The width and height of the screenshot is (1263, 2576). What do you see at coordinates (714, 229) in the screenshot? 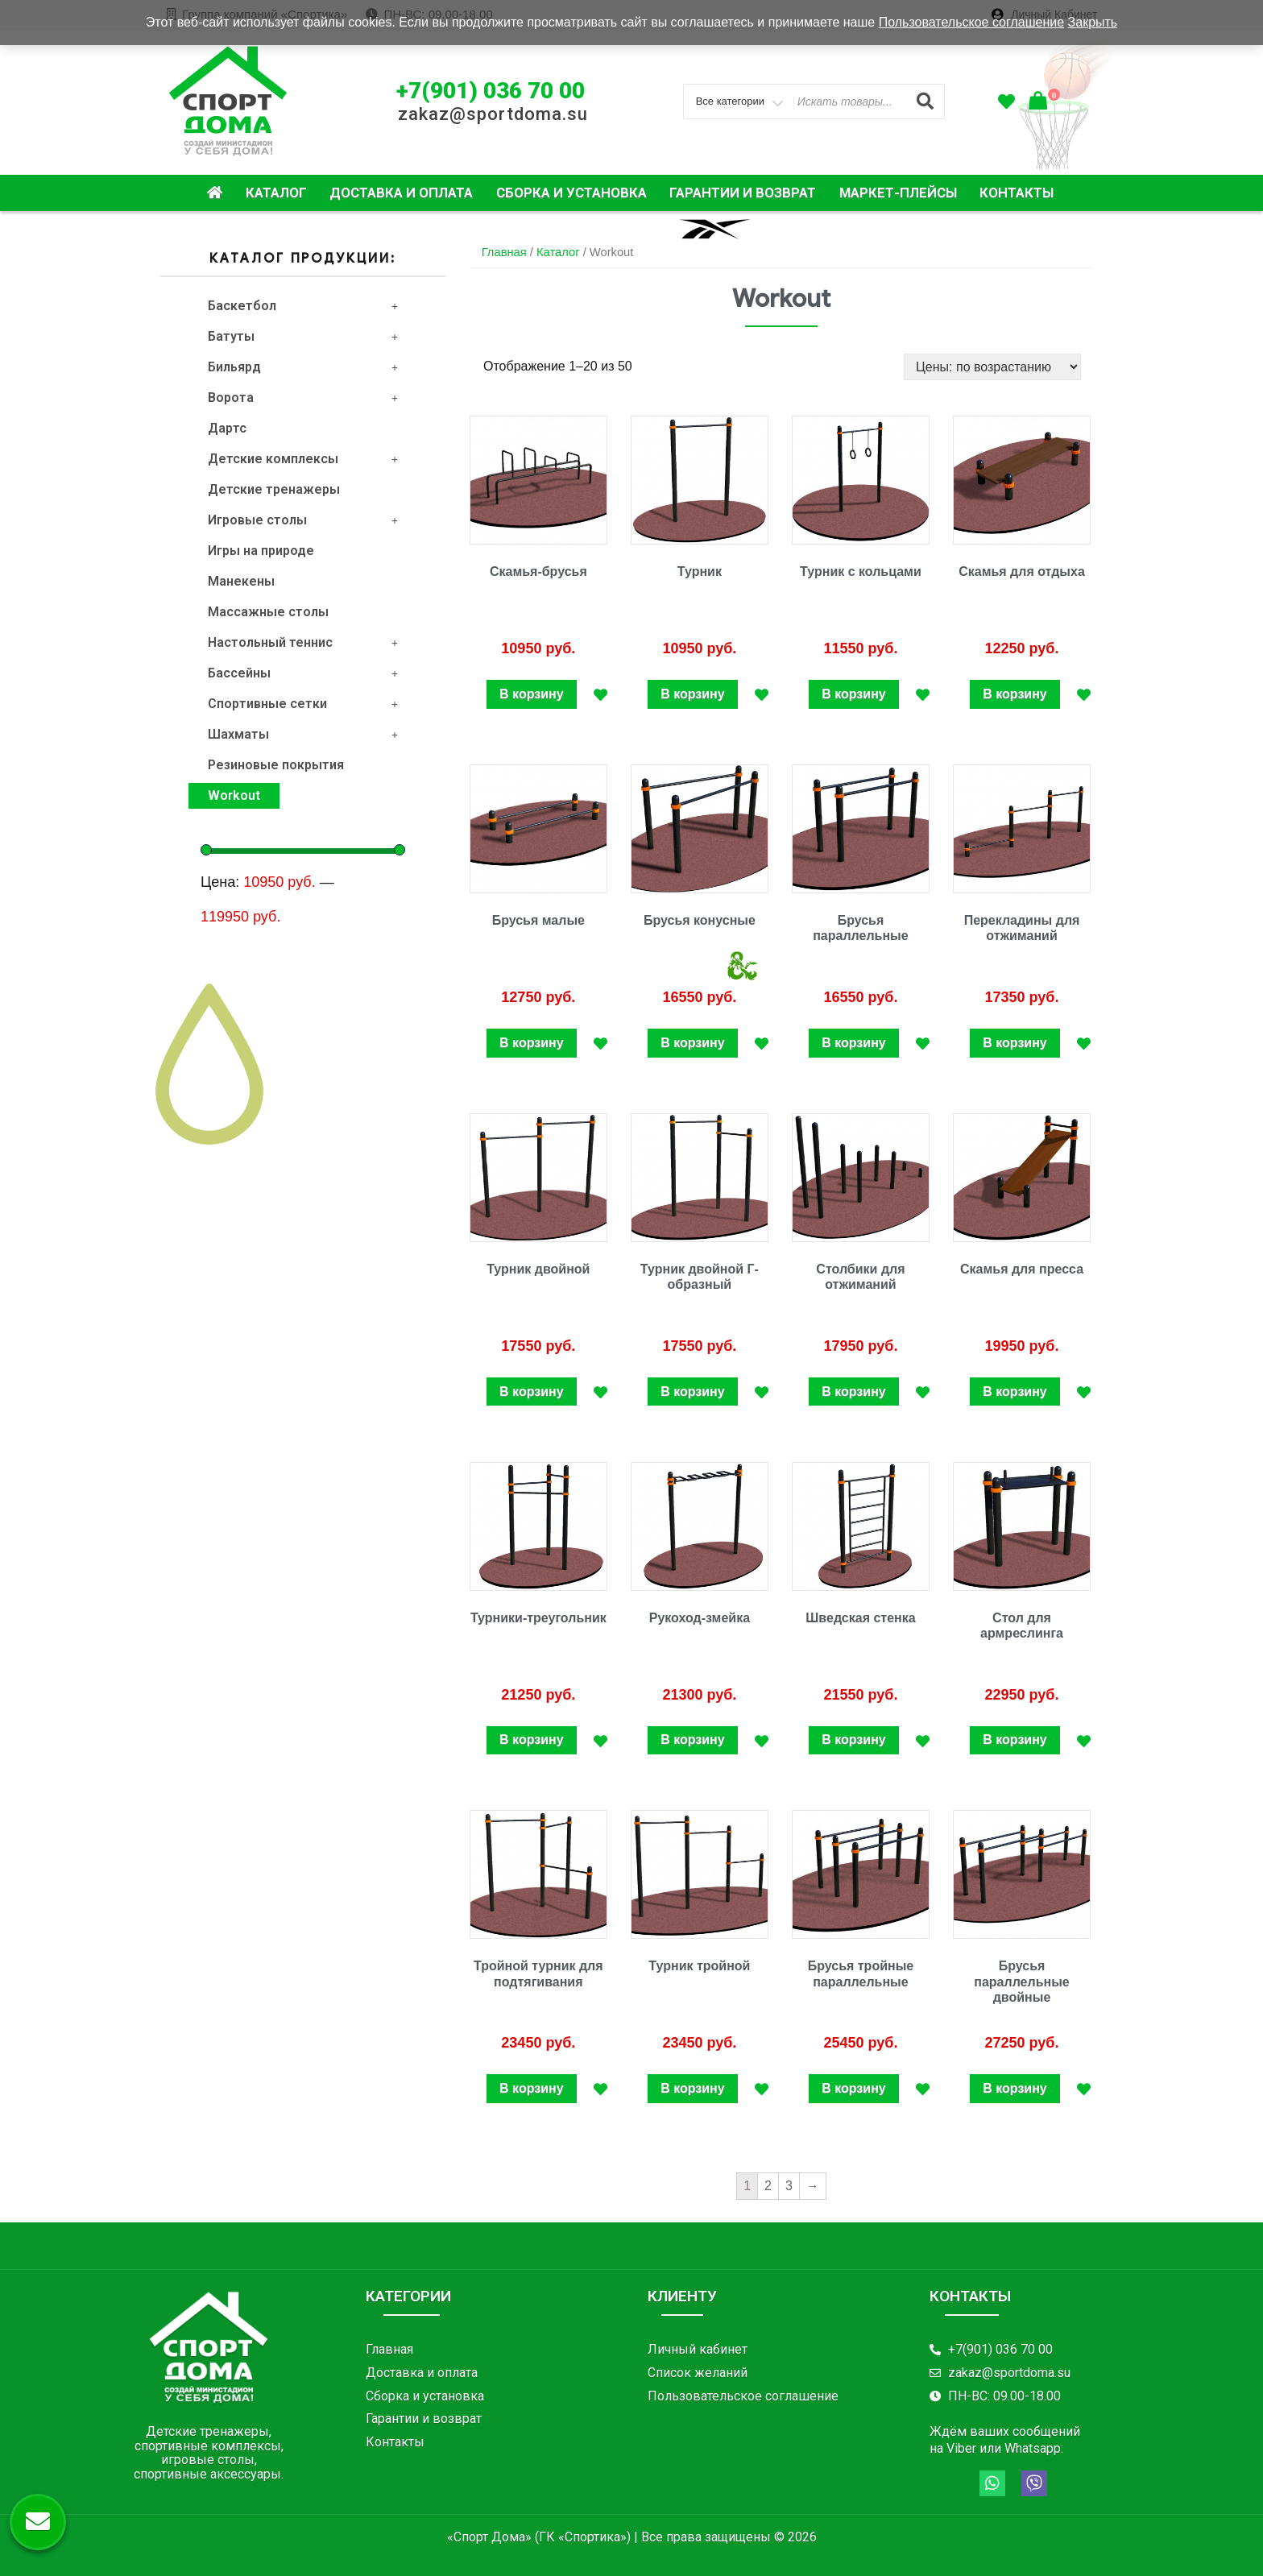
I see `visit the Reebok website or app` at bounding box center [714, 229].